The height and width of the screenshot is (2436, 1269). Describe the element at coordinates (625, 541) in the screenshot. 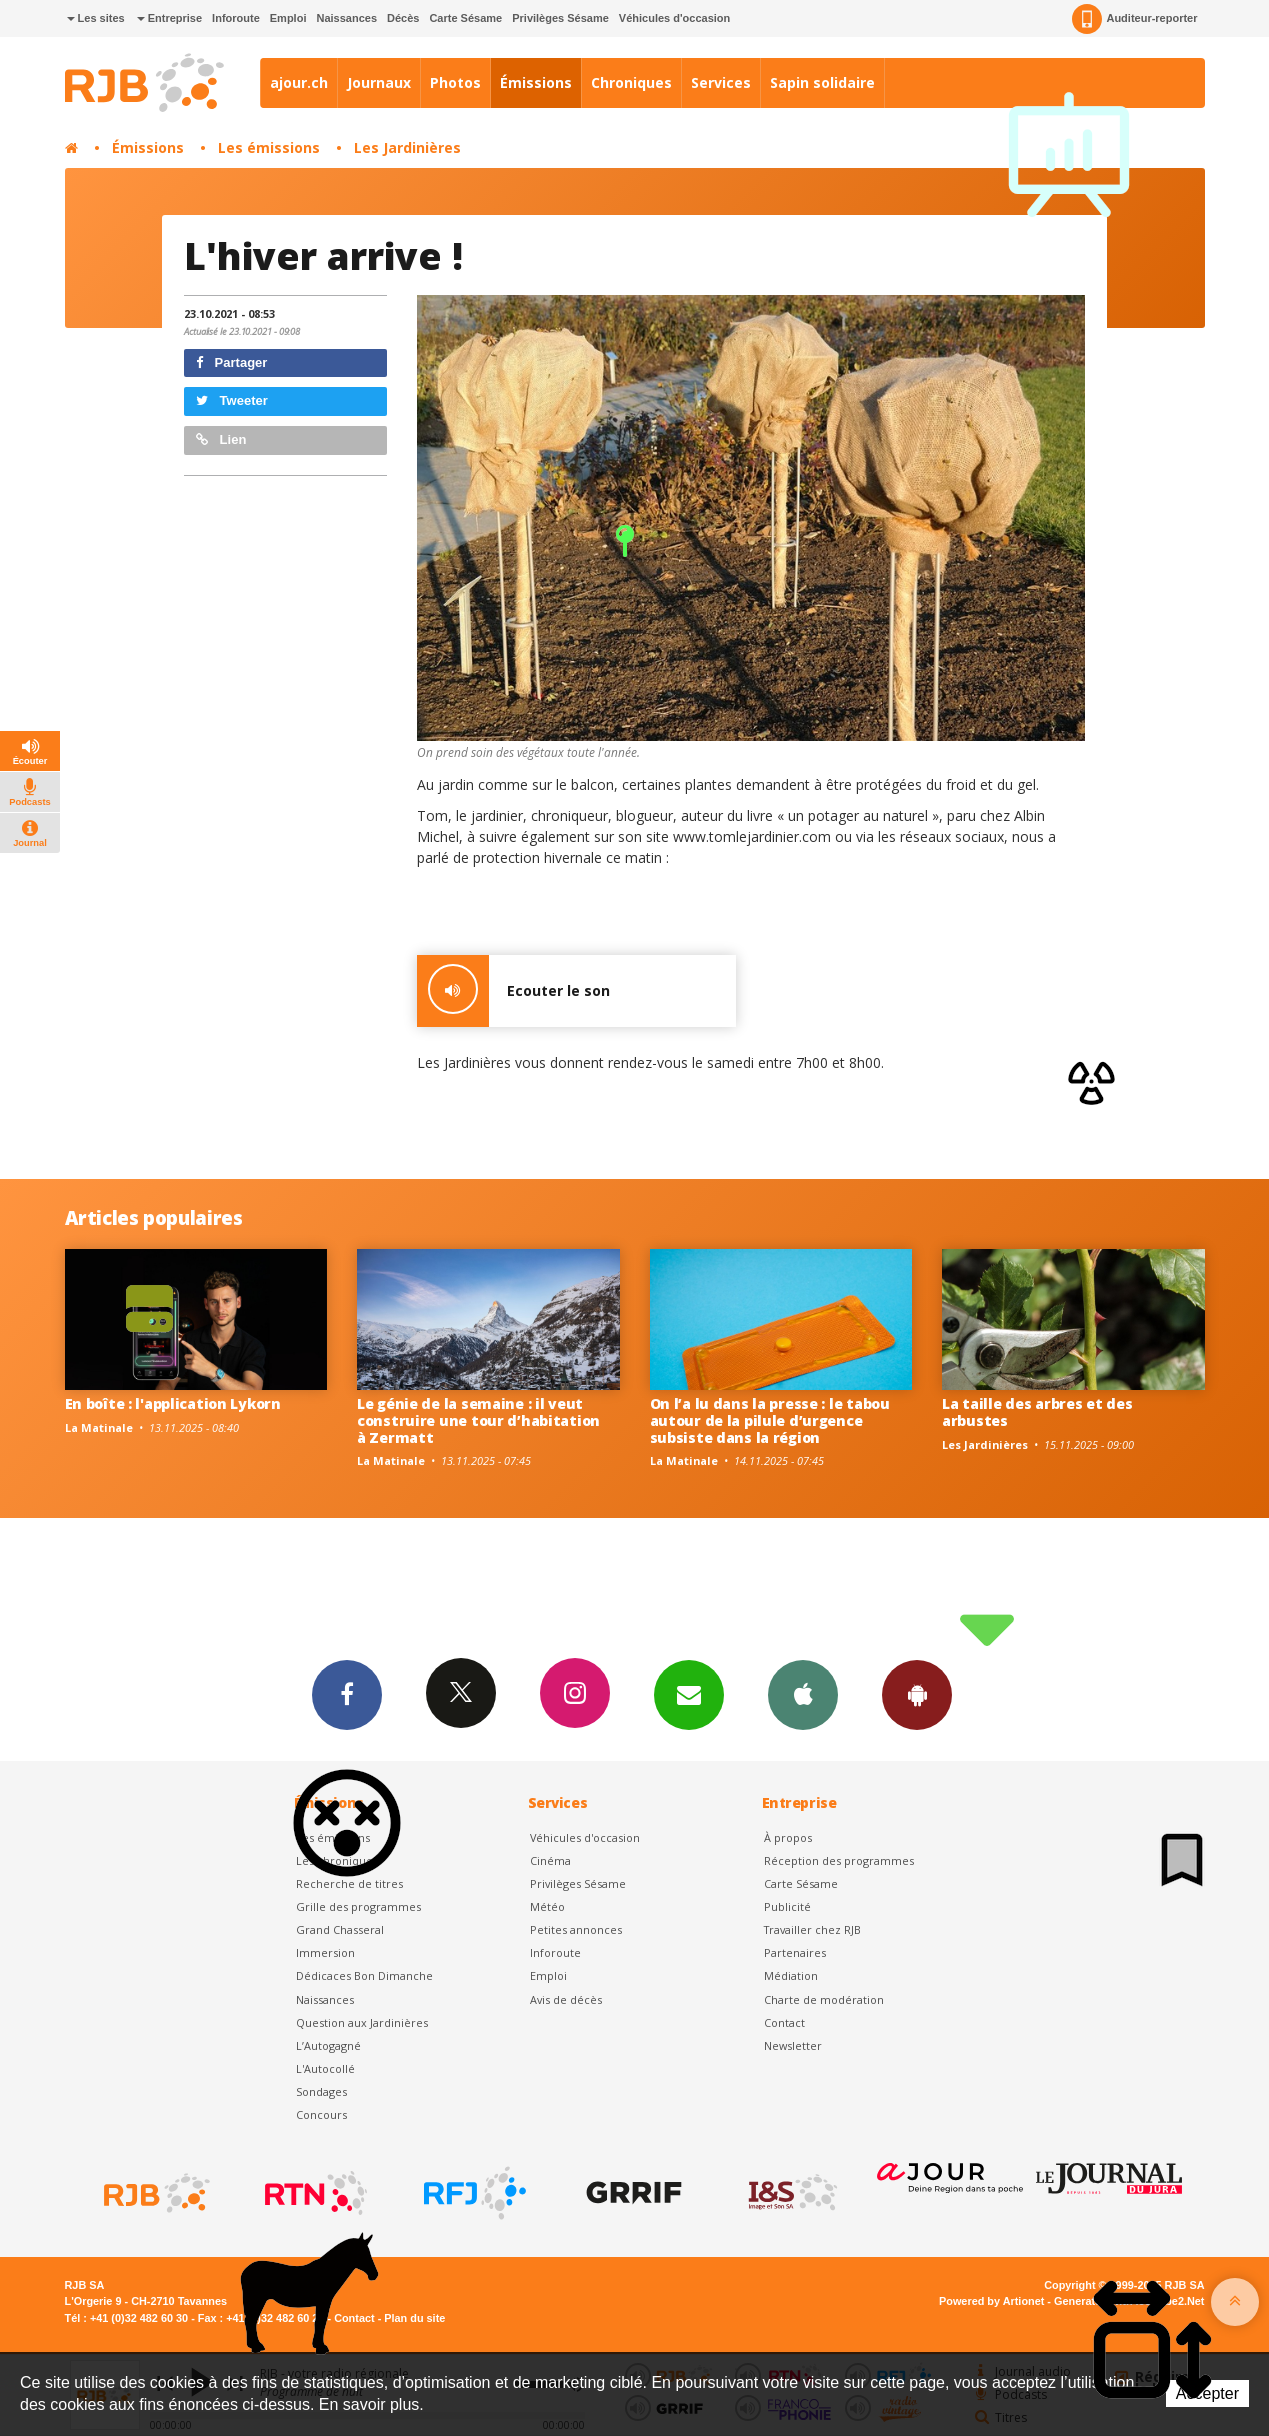

I see `mark a location on the map` at that location.